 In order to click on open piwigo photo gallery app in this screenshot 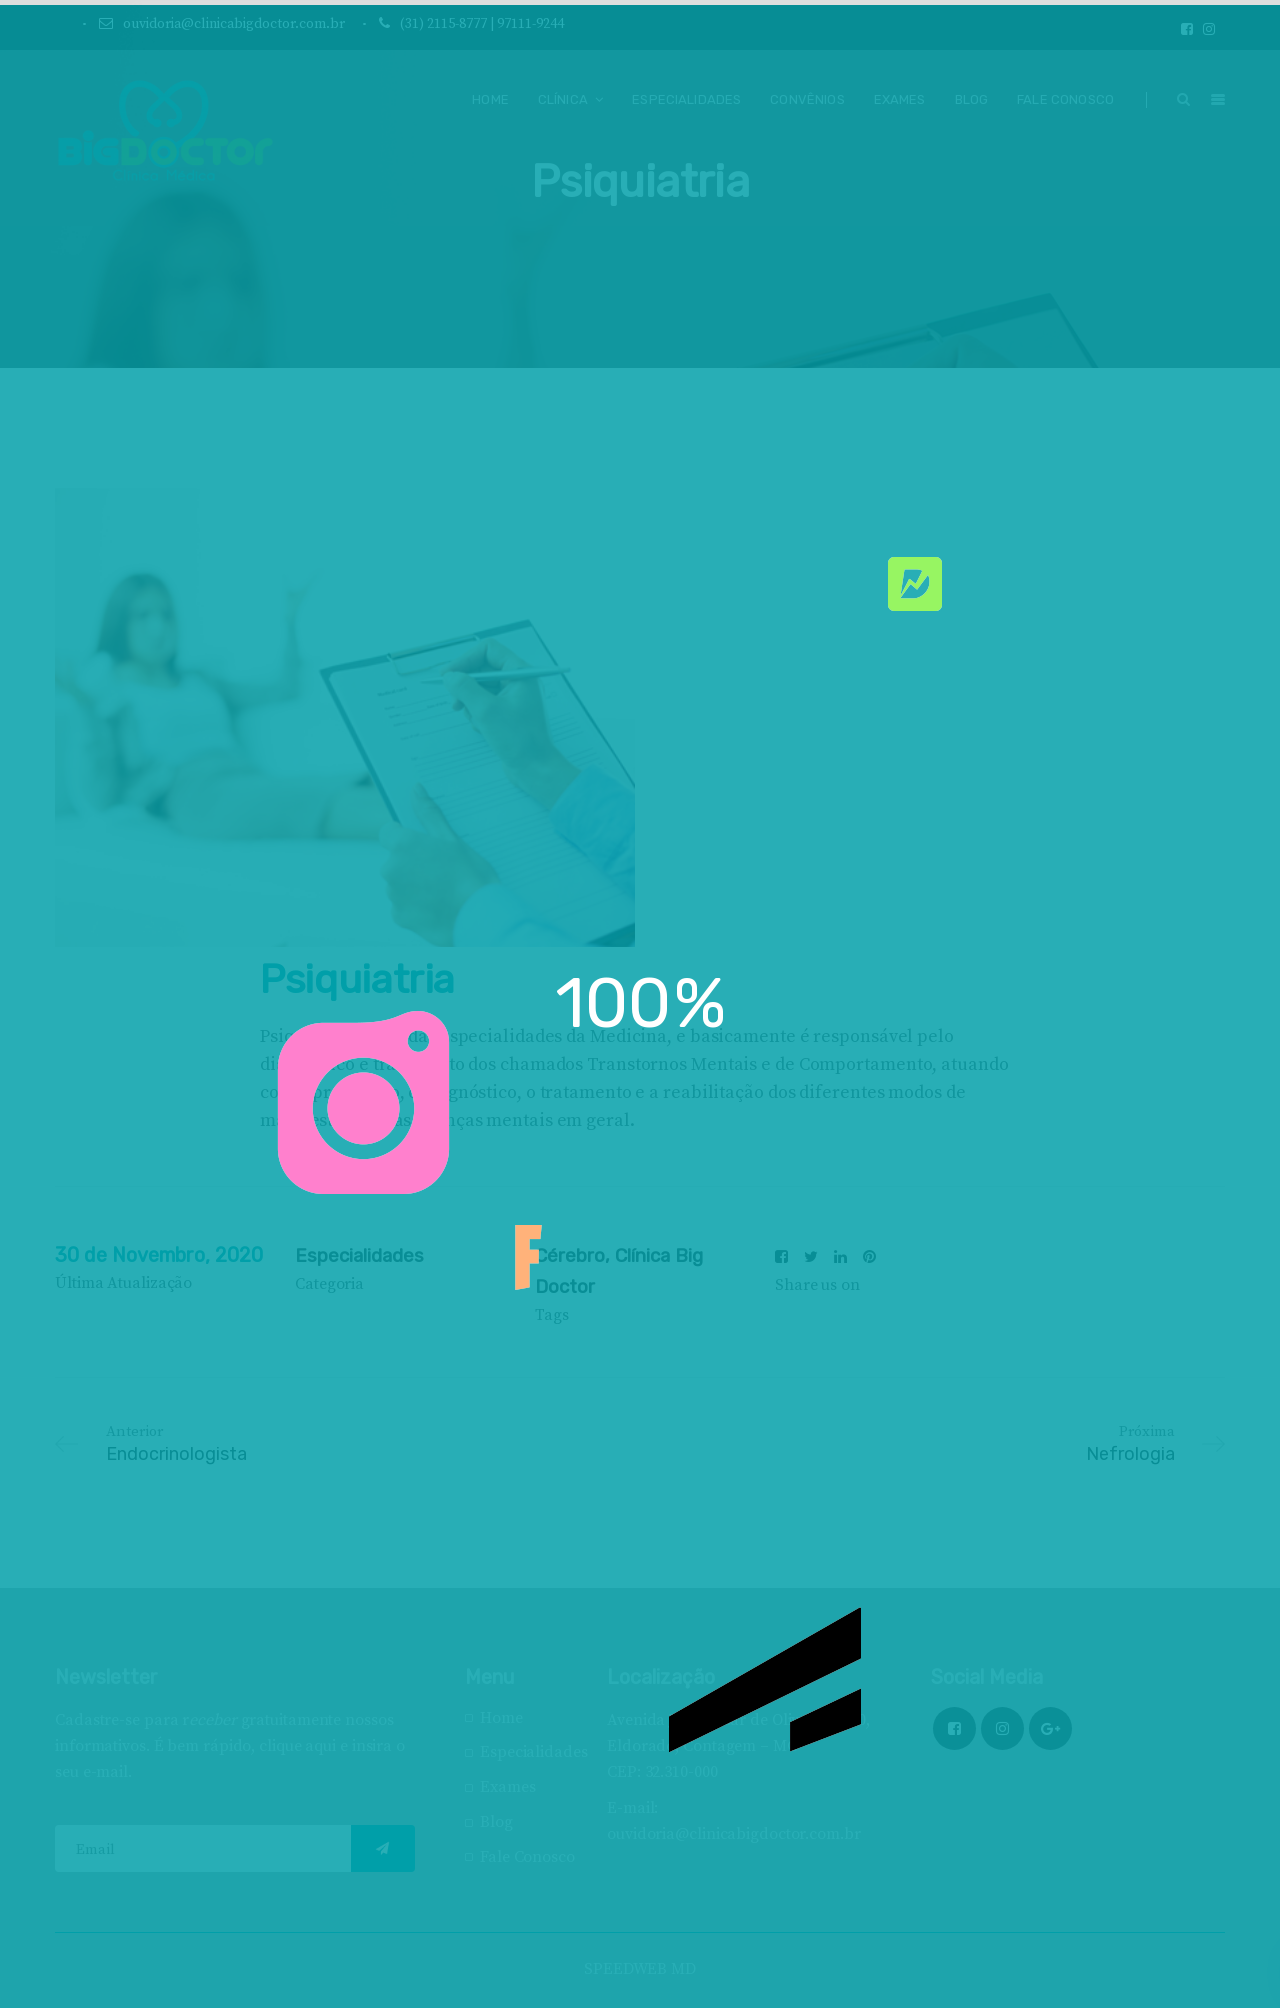, I will do `click(363, 1102)`.